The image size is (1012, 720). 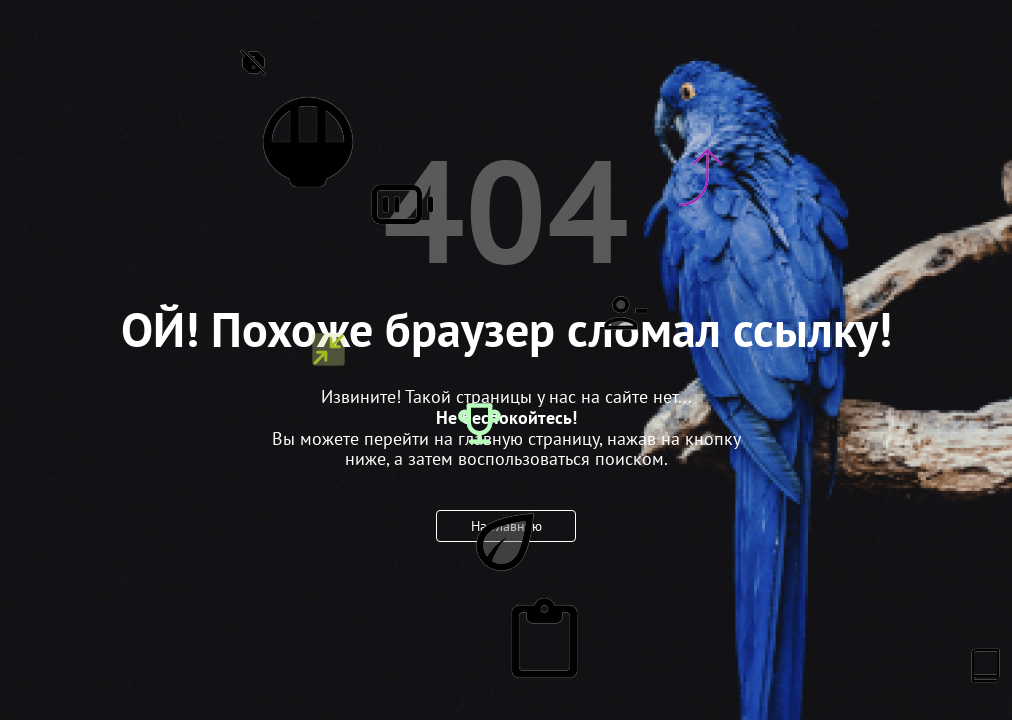 What do you see at coordinates (402, 204) in the screenshot?
I see `indicates medium battery level` at bounding box center [402, 204].